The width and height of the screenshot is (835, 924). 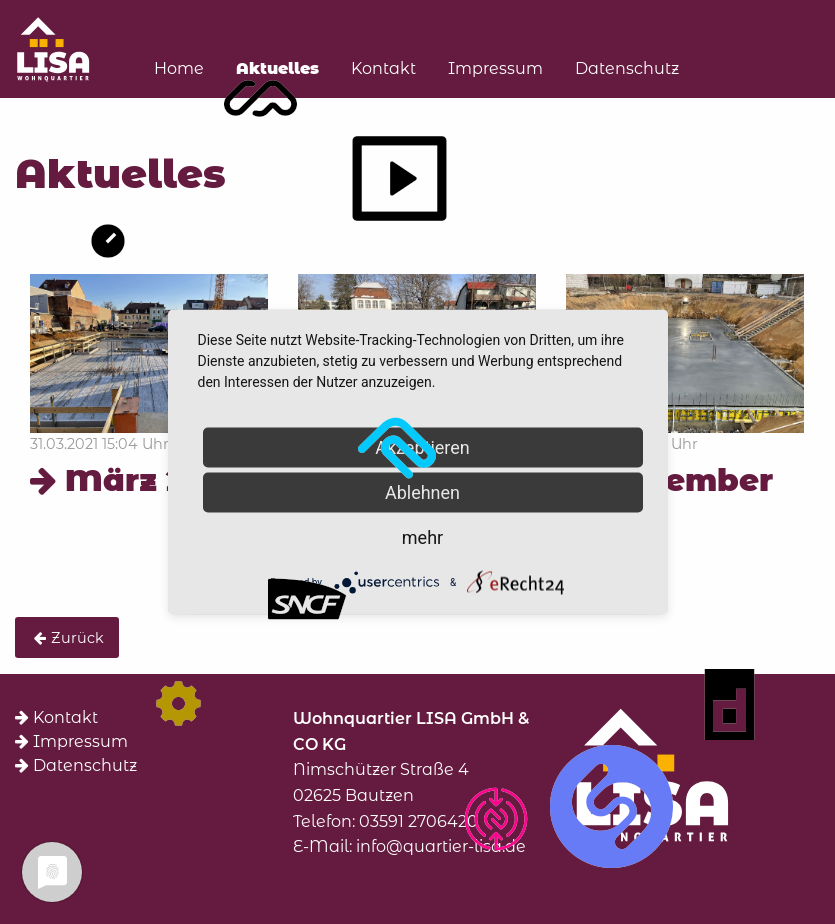 I want to click on rumahweb company logo, so click(x=397, y=448).